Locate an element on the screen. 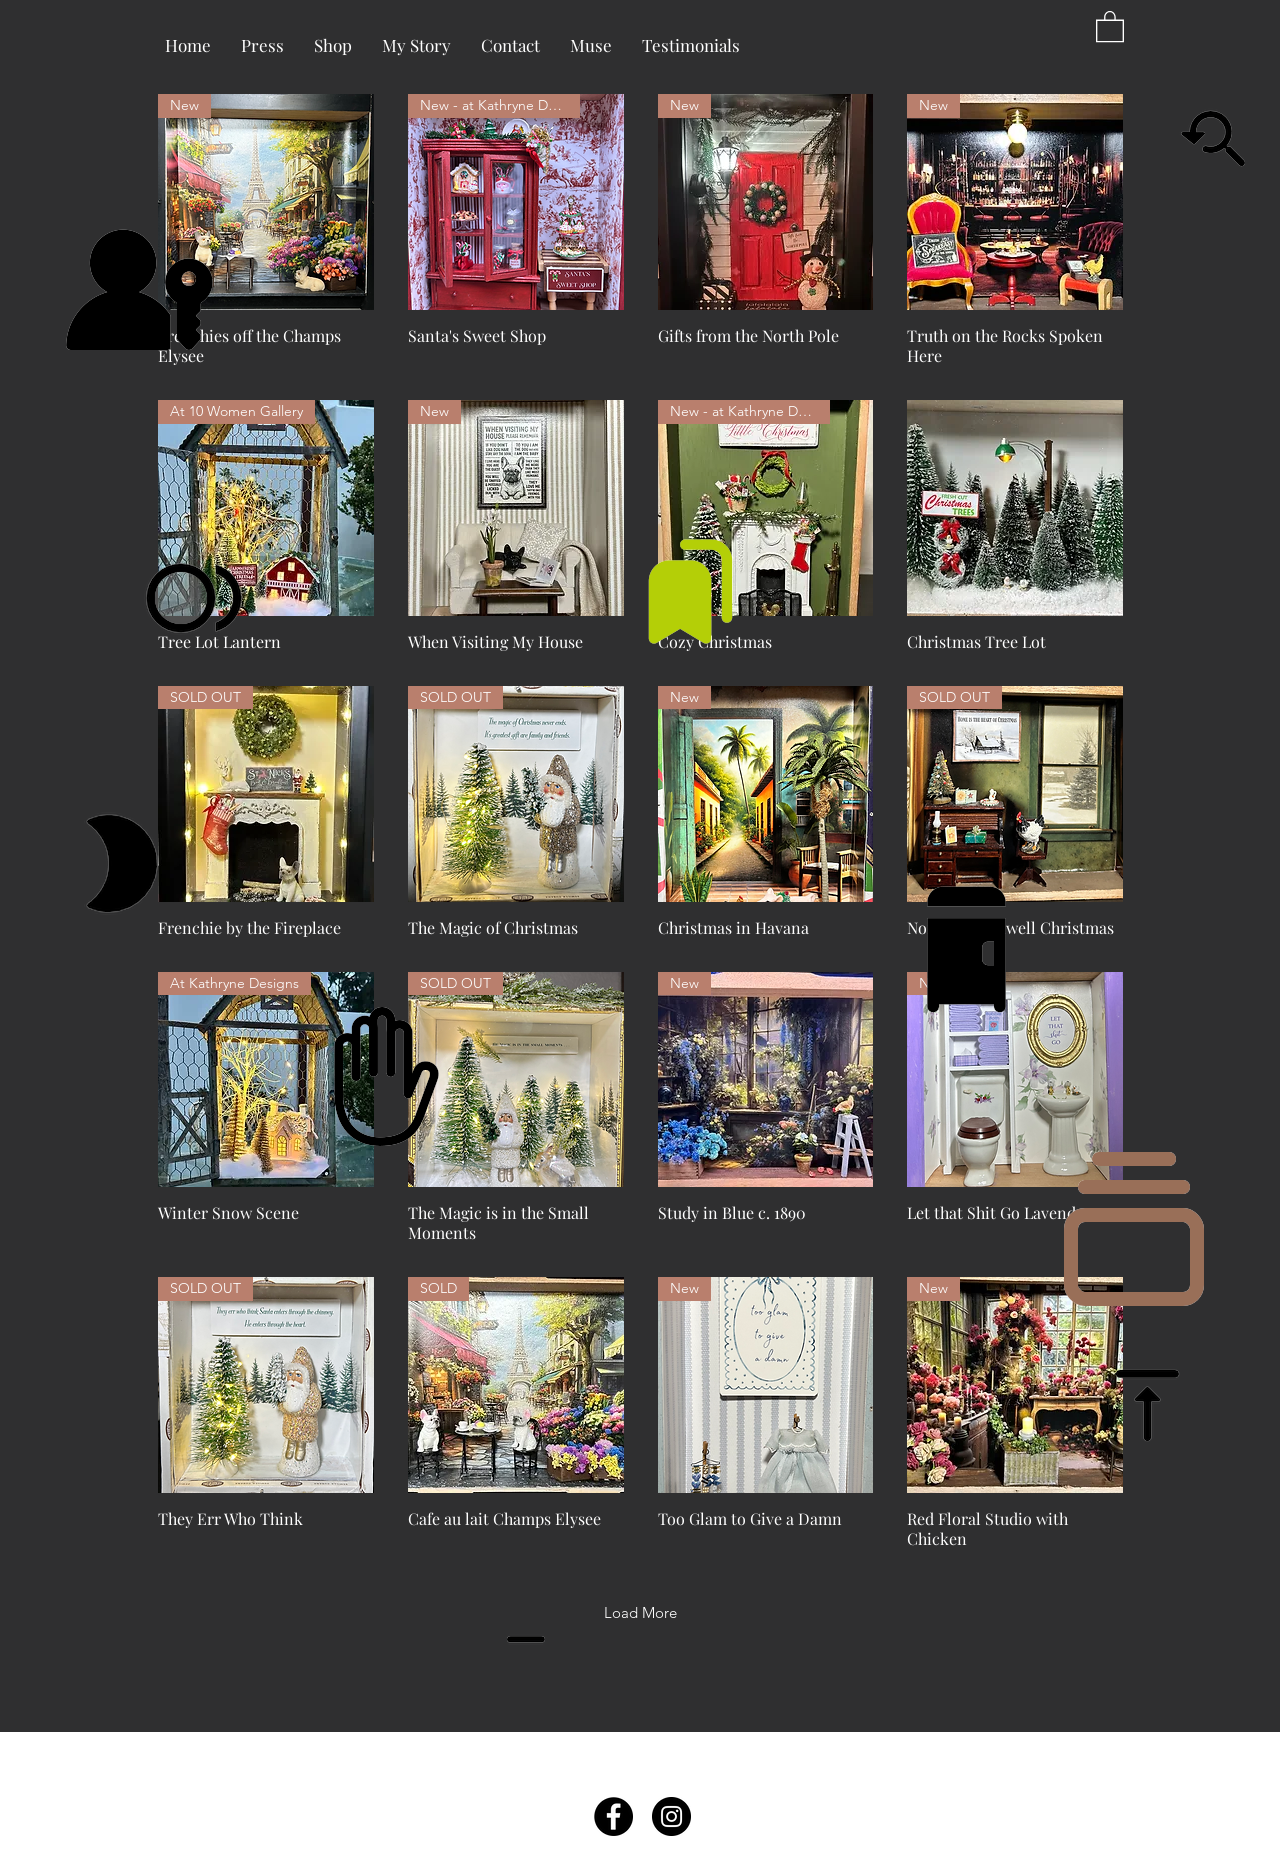 The width and height of the screenshot is (1280, 1860). stop or halt an action is located at coordinates (386, 1076).